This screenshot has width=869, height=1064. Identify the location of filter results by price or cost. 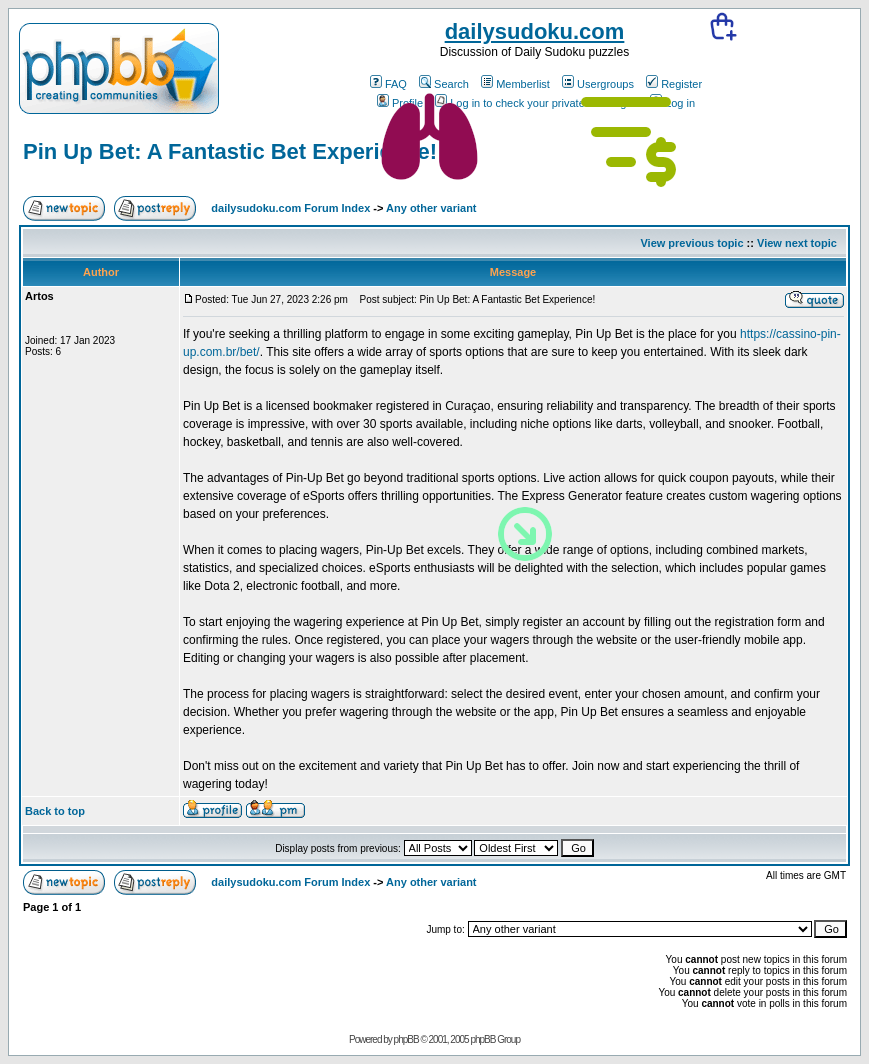
(626, 132).